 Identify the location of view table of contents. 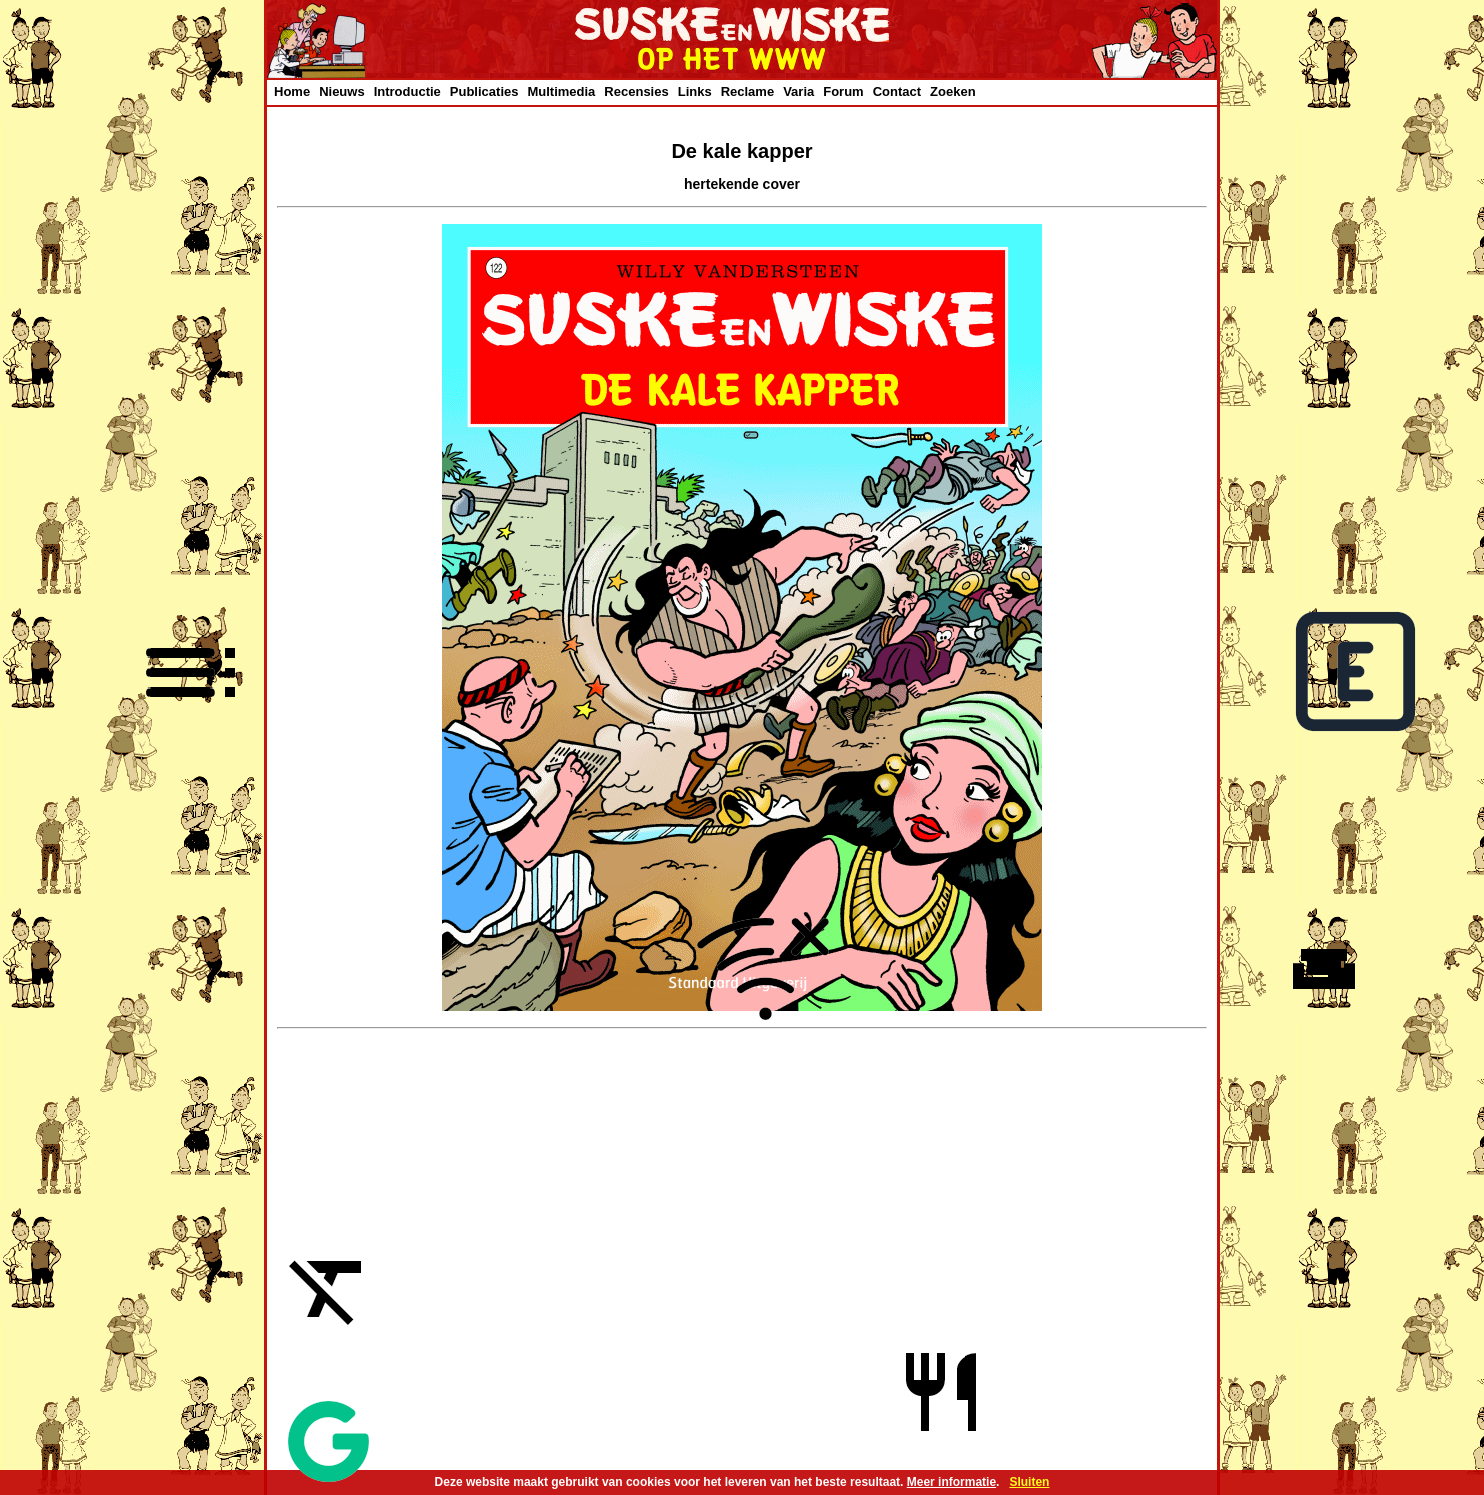
(190, 672).